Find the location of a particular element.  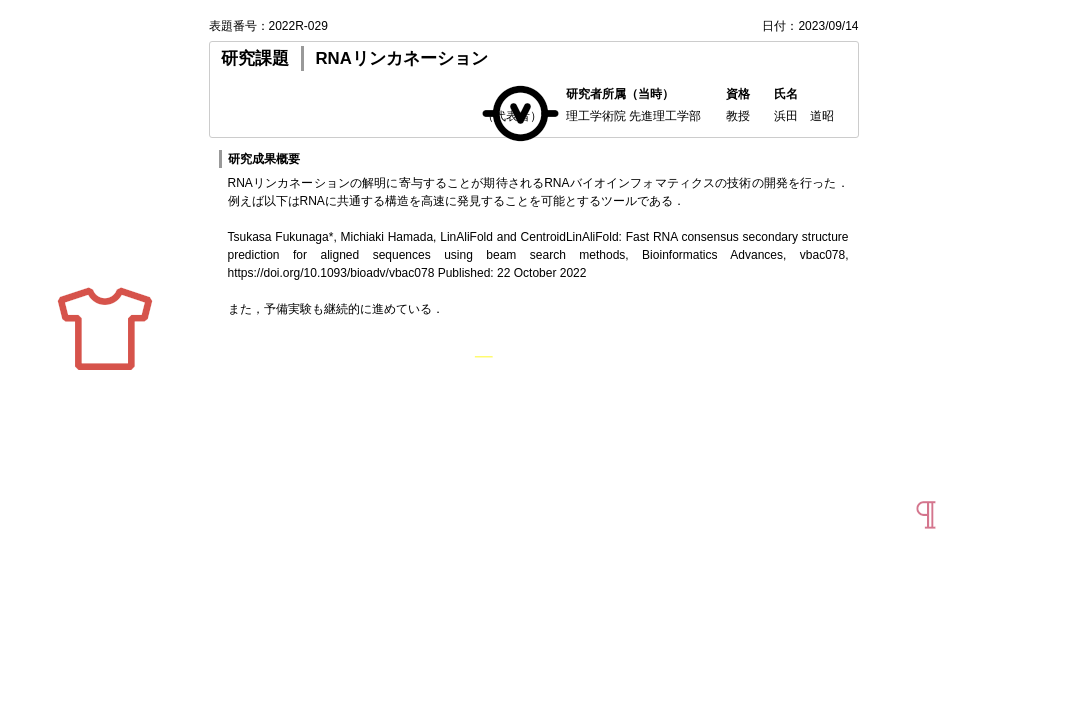

voltmeter component in a circuit diagram is located at coordinates (520, 113).